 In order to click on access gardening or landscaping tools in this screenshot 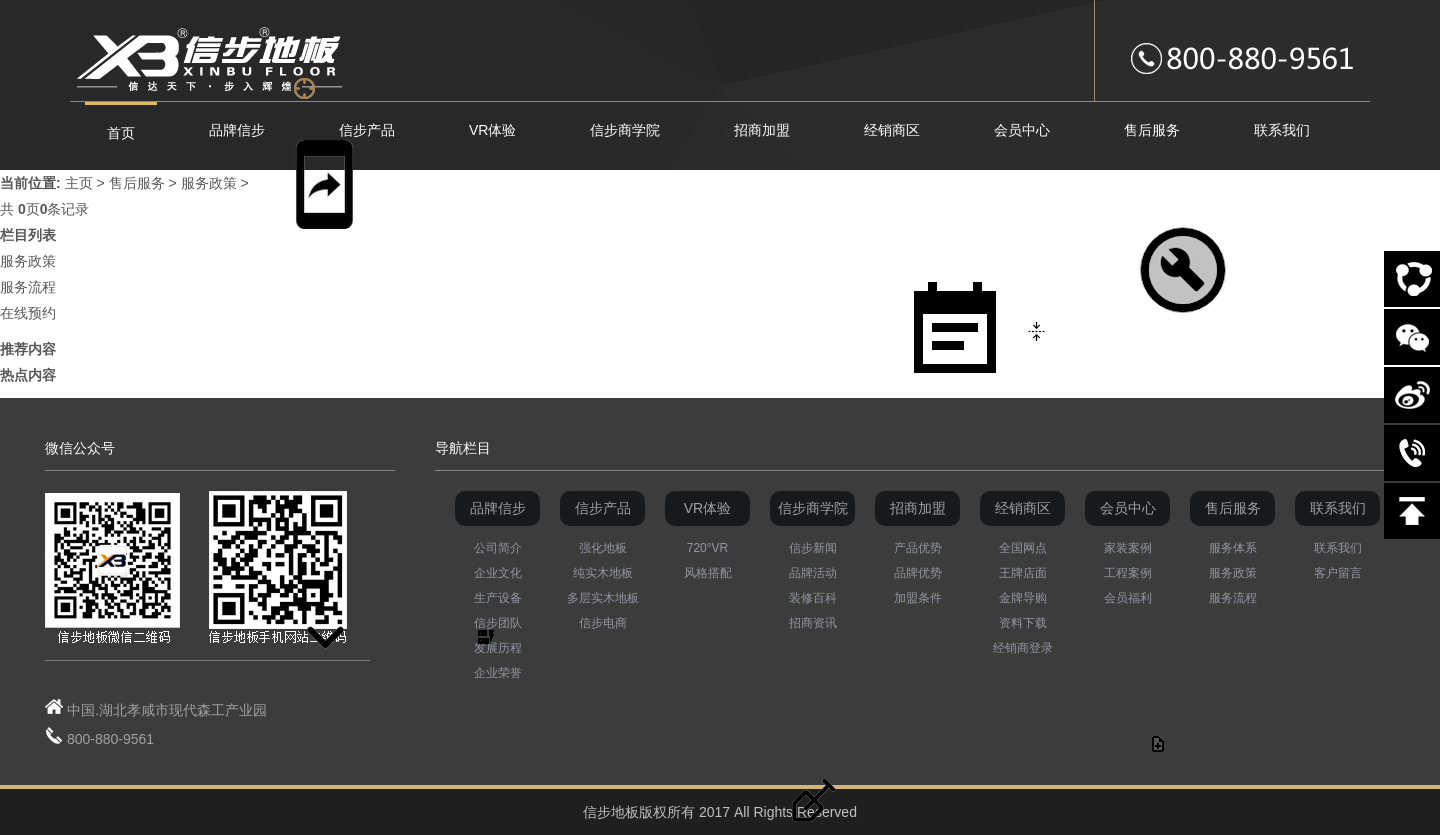, I will do `click(813, 801)`.